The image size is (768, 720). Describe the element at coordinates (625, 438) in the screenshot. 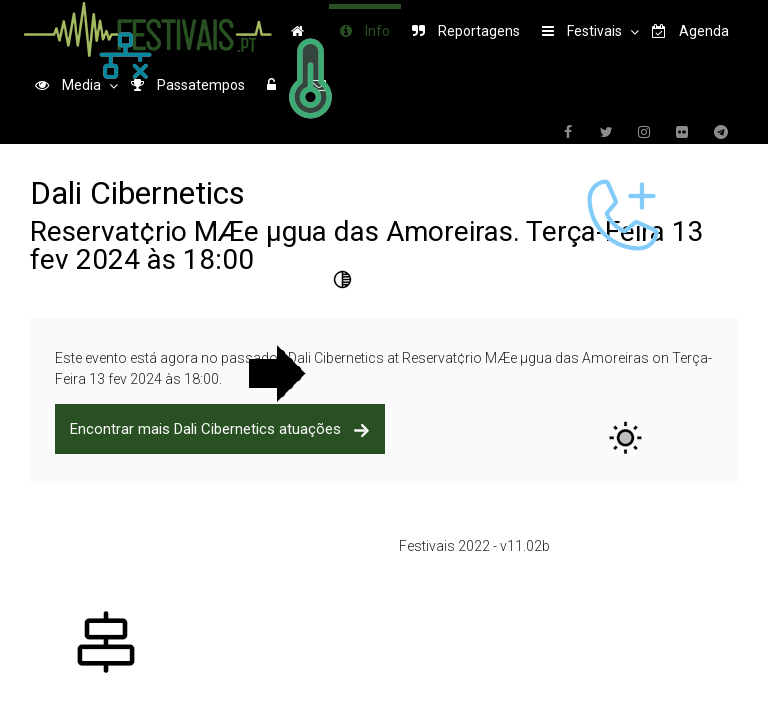

I see `toggle light mode or bright theme` at that location.